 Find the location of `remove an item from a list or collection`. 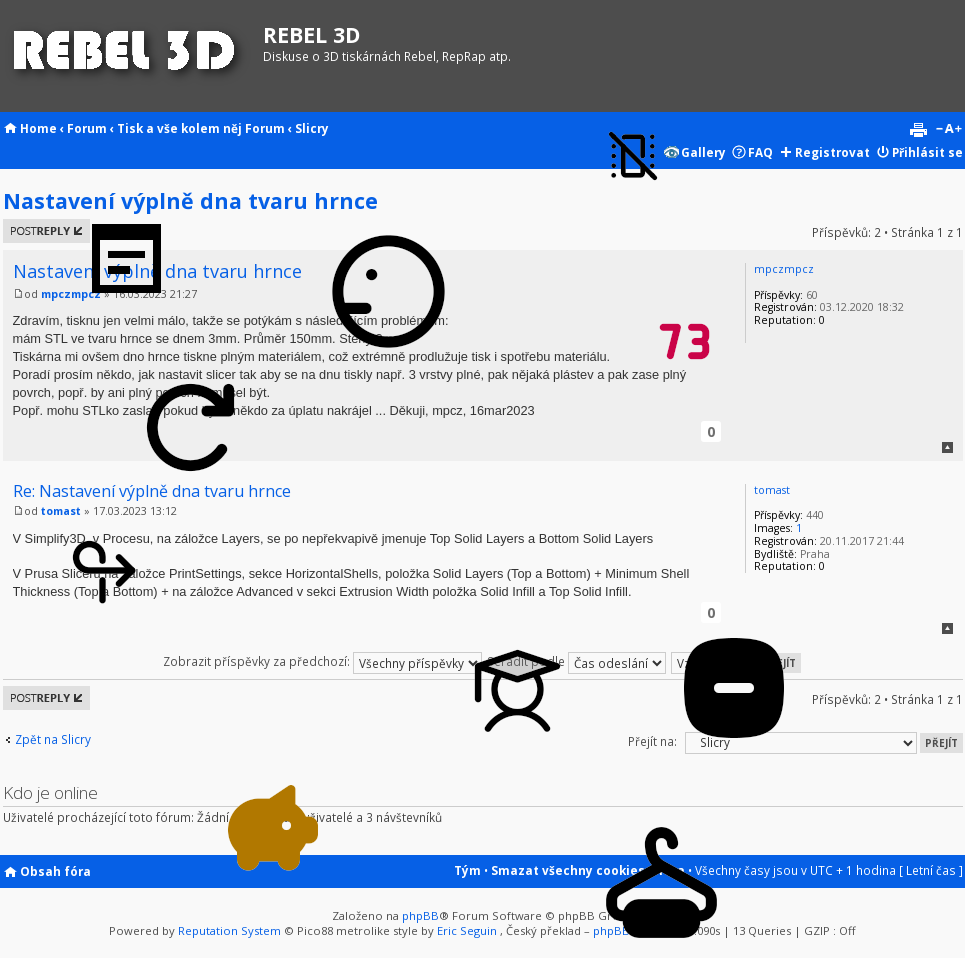

remove an item from a list or collection is located at coordinates (734, 688).